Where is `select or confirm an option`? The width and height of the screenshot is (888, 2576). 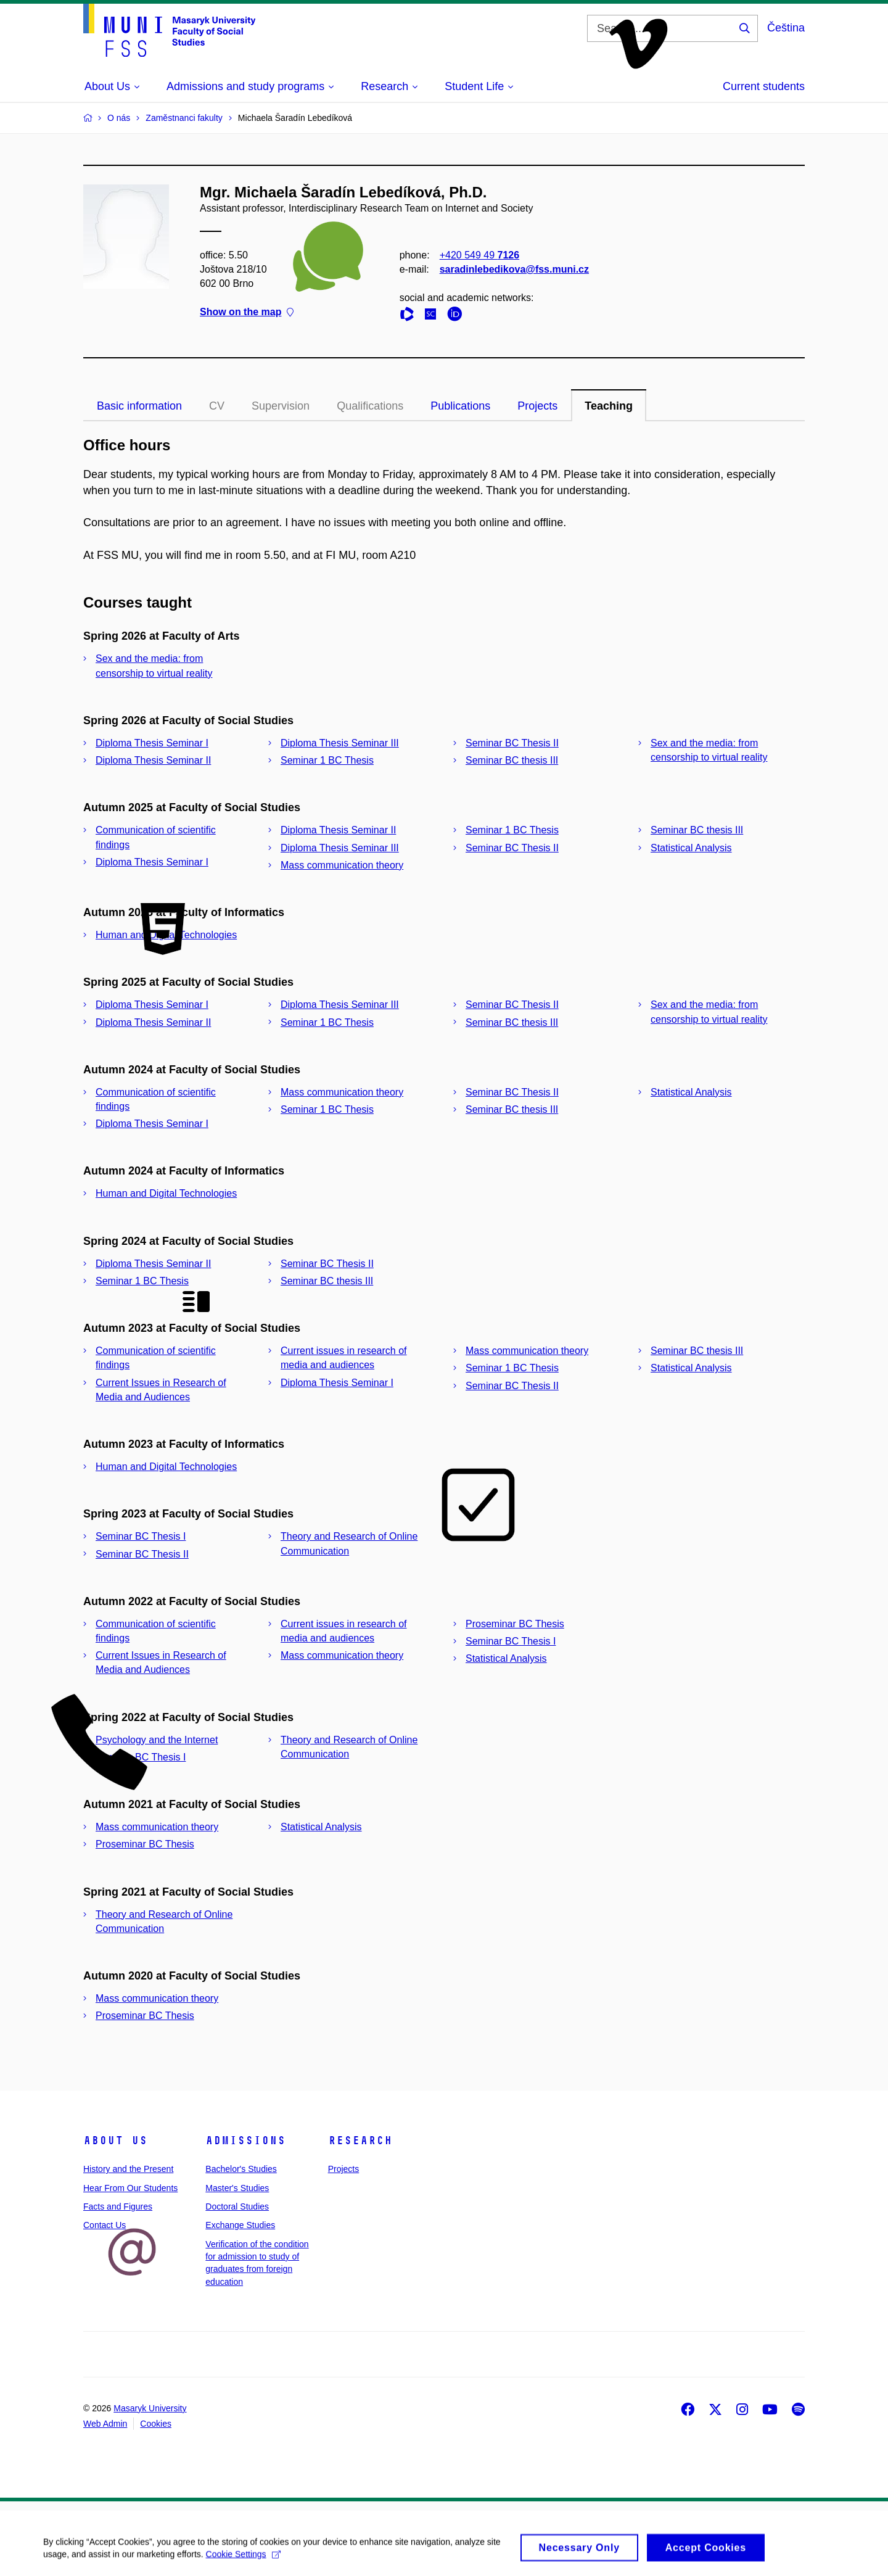 select or confirm an option is located at coordinates (478, 1505).